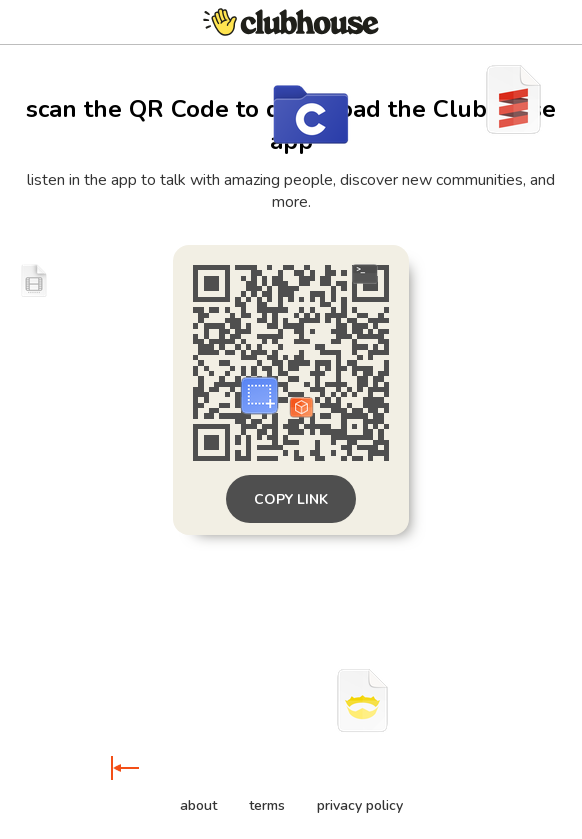  Describe the element at coordinates (513, 99) in the screenshot. I see `a scala programming language source file` at that location.